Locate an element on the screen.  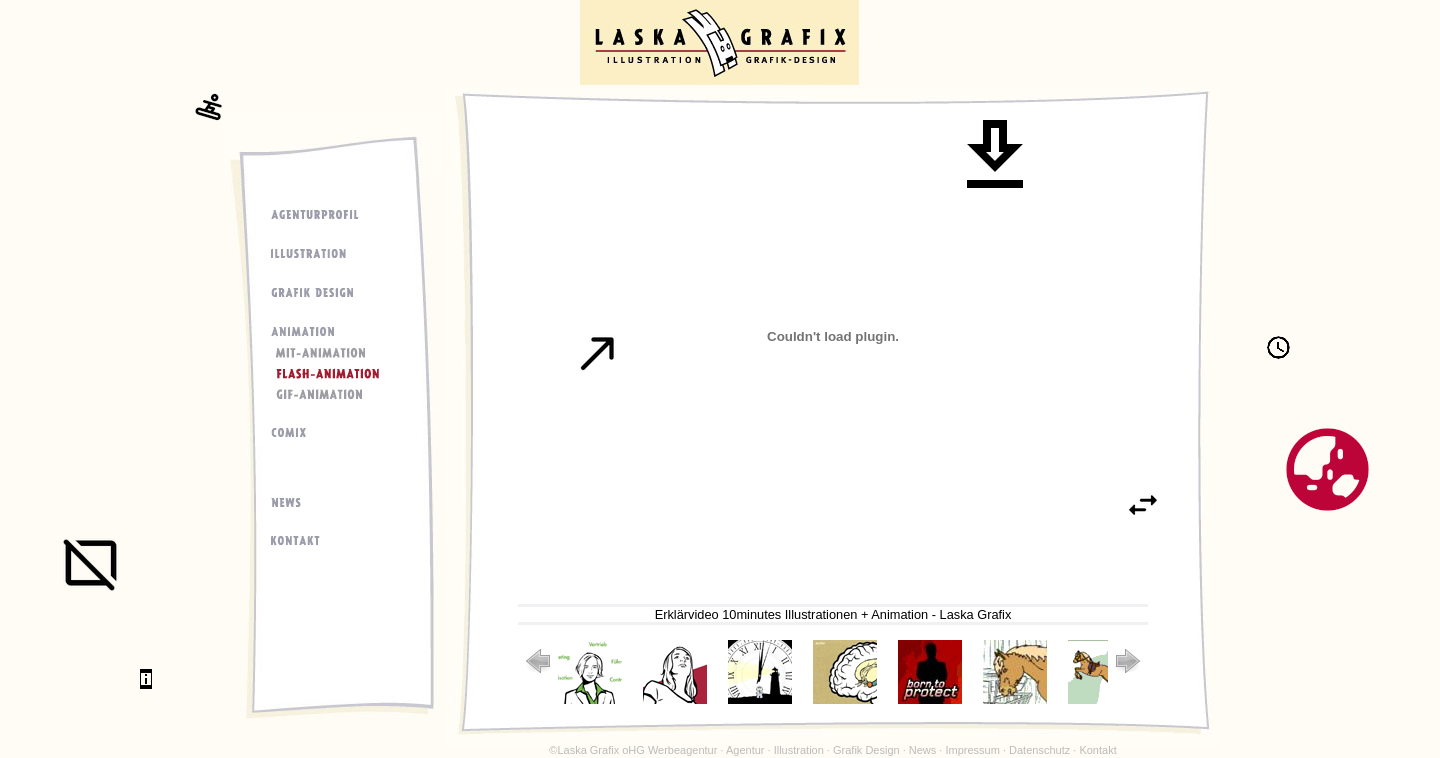
access snowboarding or winter sports content is located at coordinates (210, 107).